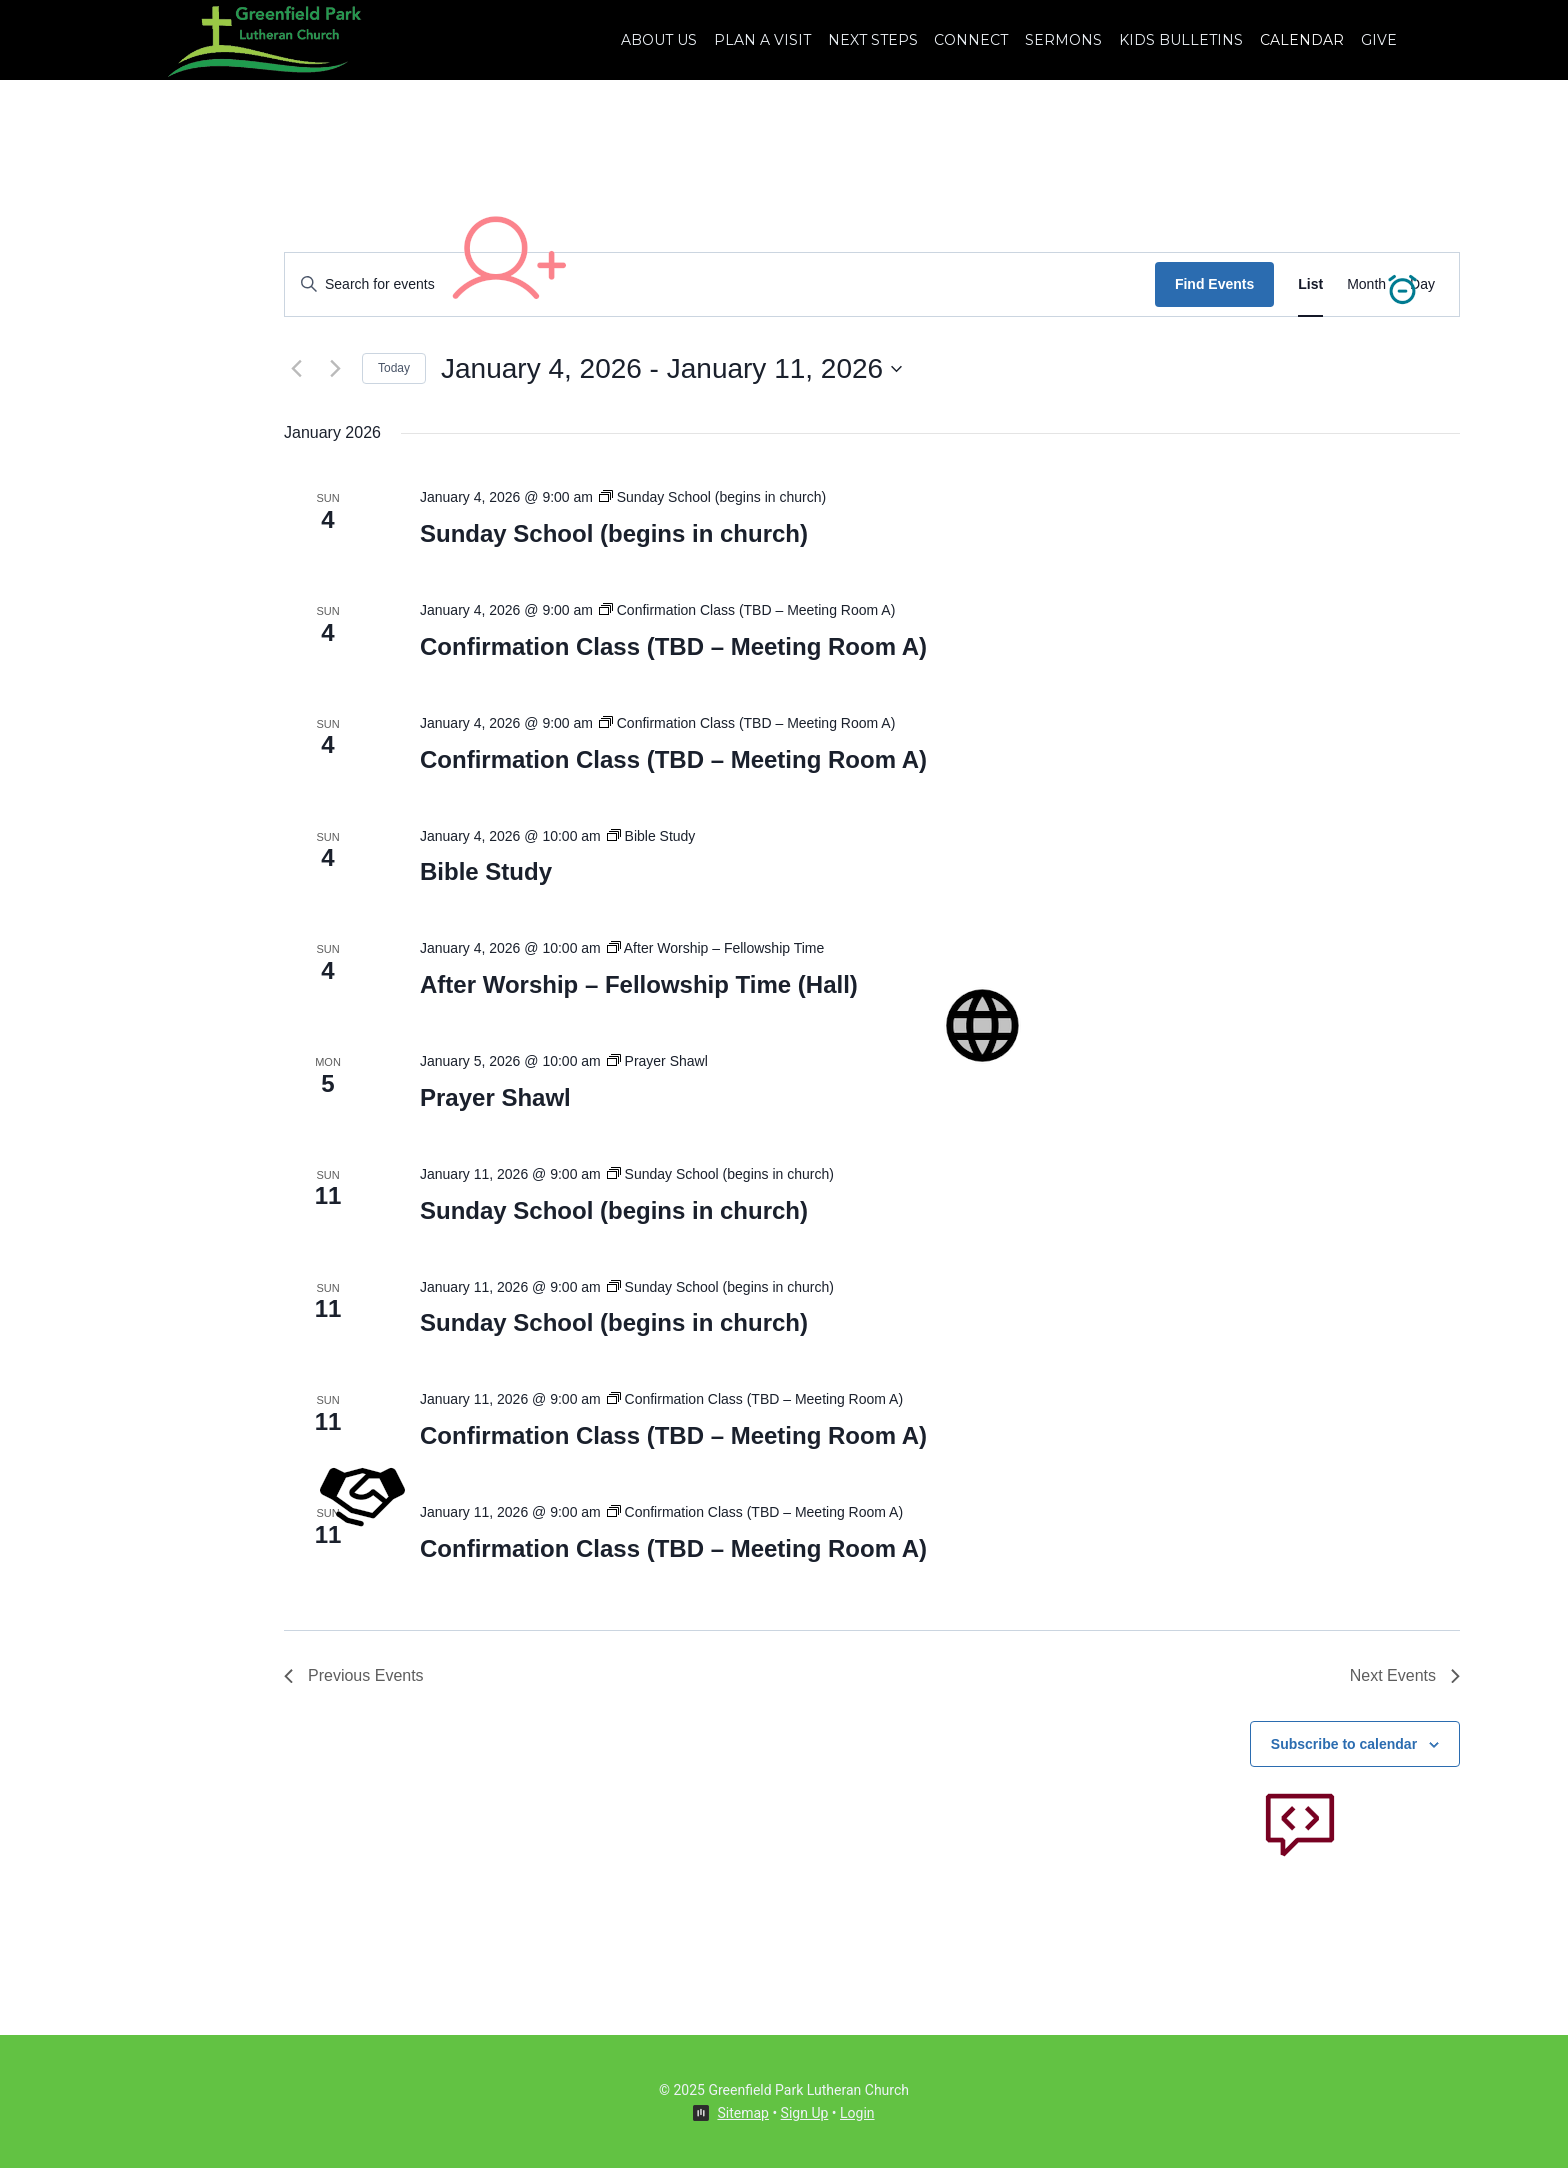 The width and height of the screenshot is (1568, 2168). I want to click on change language or region settings, so click(982, 1025).